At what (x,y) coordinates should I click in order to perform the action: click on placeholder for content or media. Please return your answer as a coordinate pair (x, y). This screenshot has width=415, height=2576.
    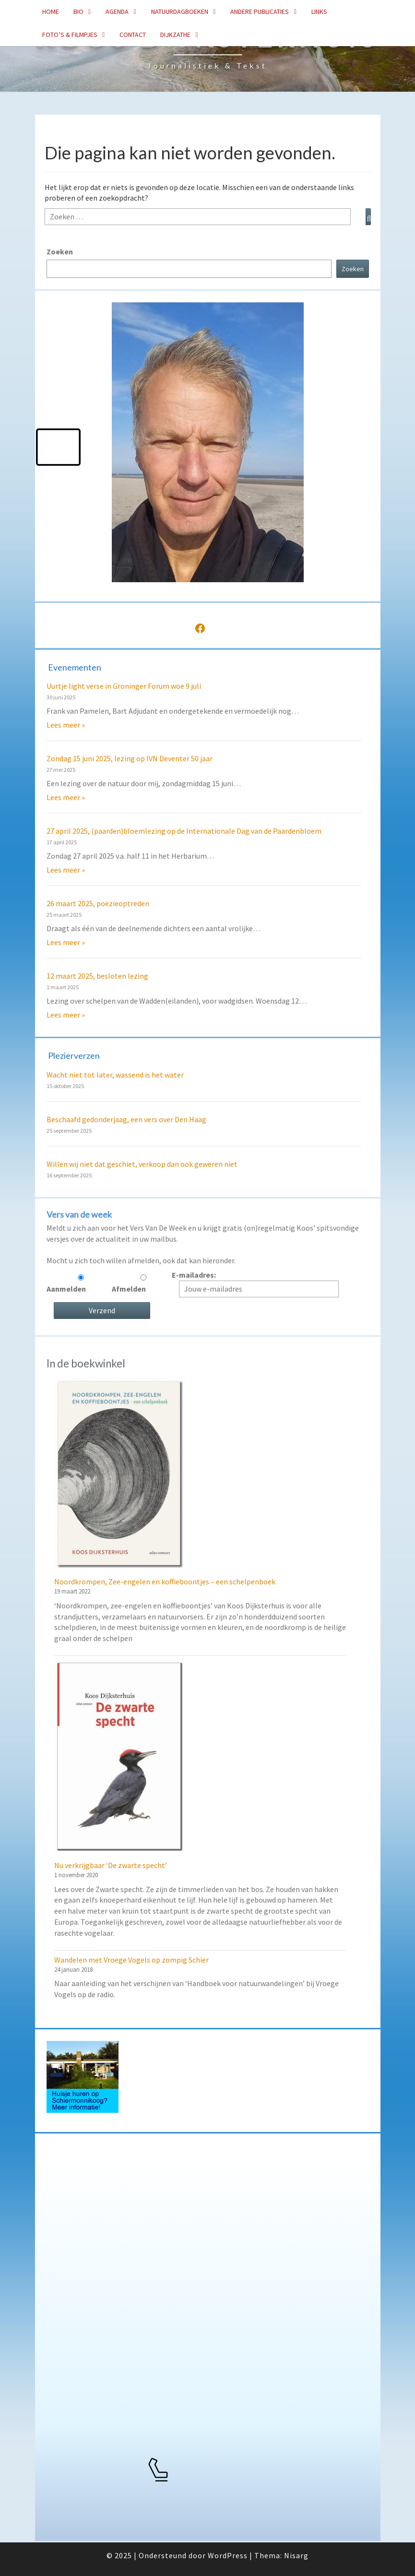
    Looking at the image, I should click on (58, 447).